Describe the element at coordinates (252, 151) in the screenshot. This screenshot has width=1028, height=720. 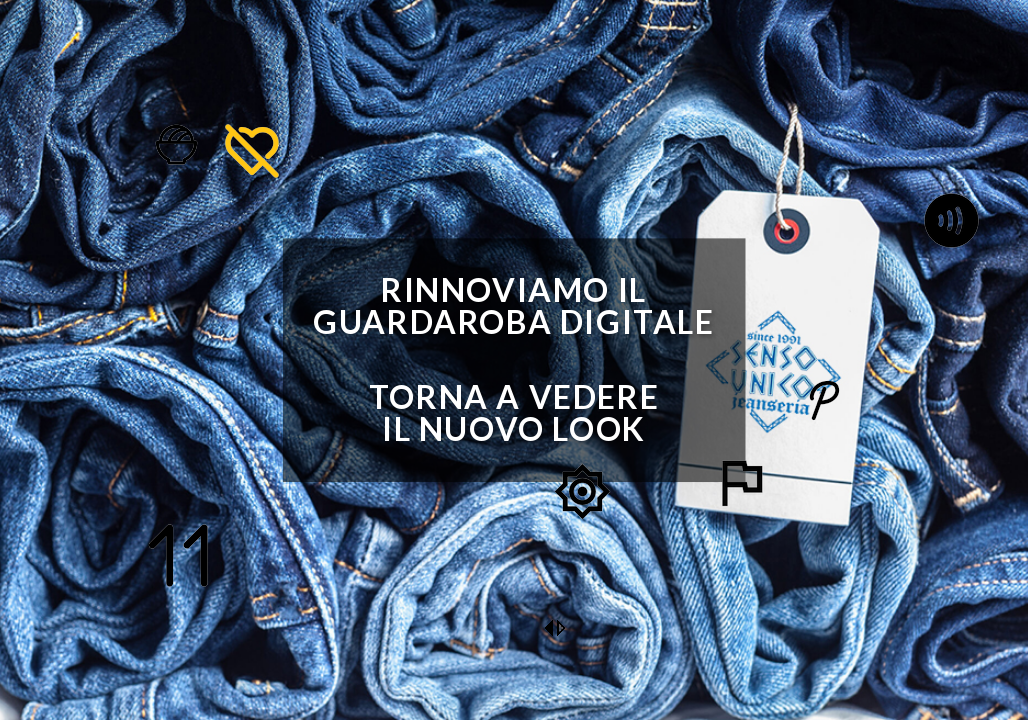
I see `remove from favorites` at that location.